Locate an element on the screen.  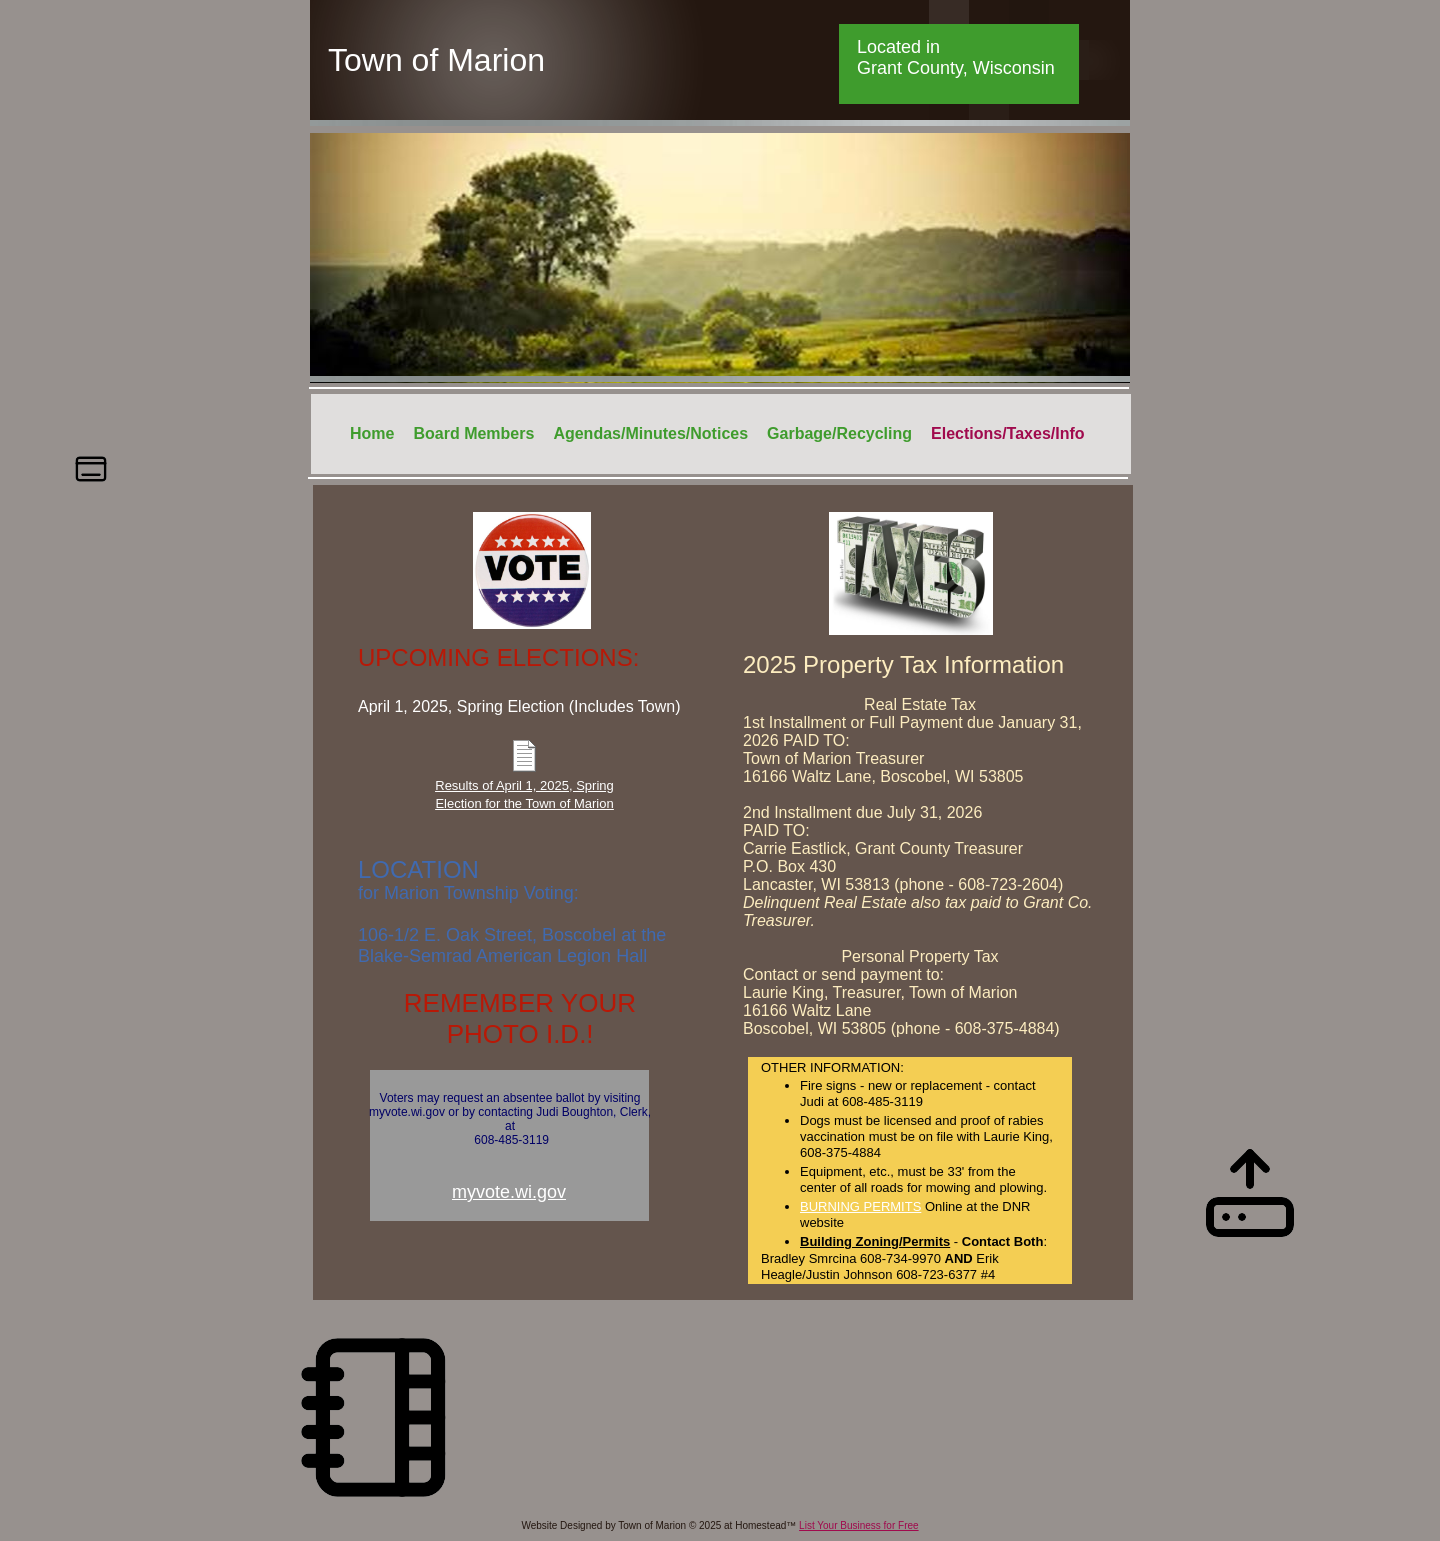
upload files to local storage or drive is located at coordinates (1250, 1193).